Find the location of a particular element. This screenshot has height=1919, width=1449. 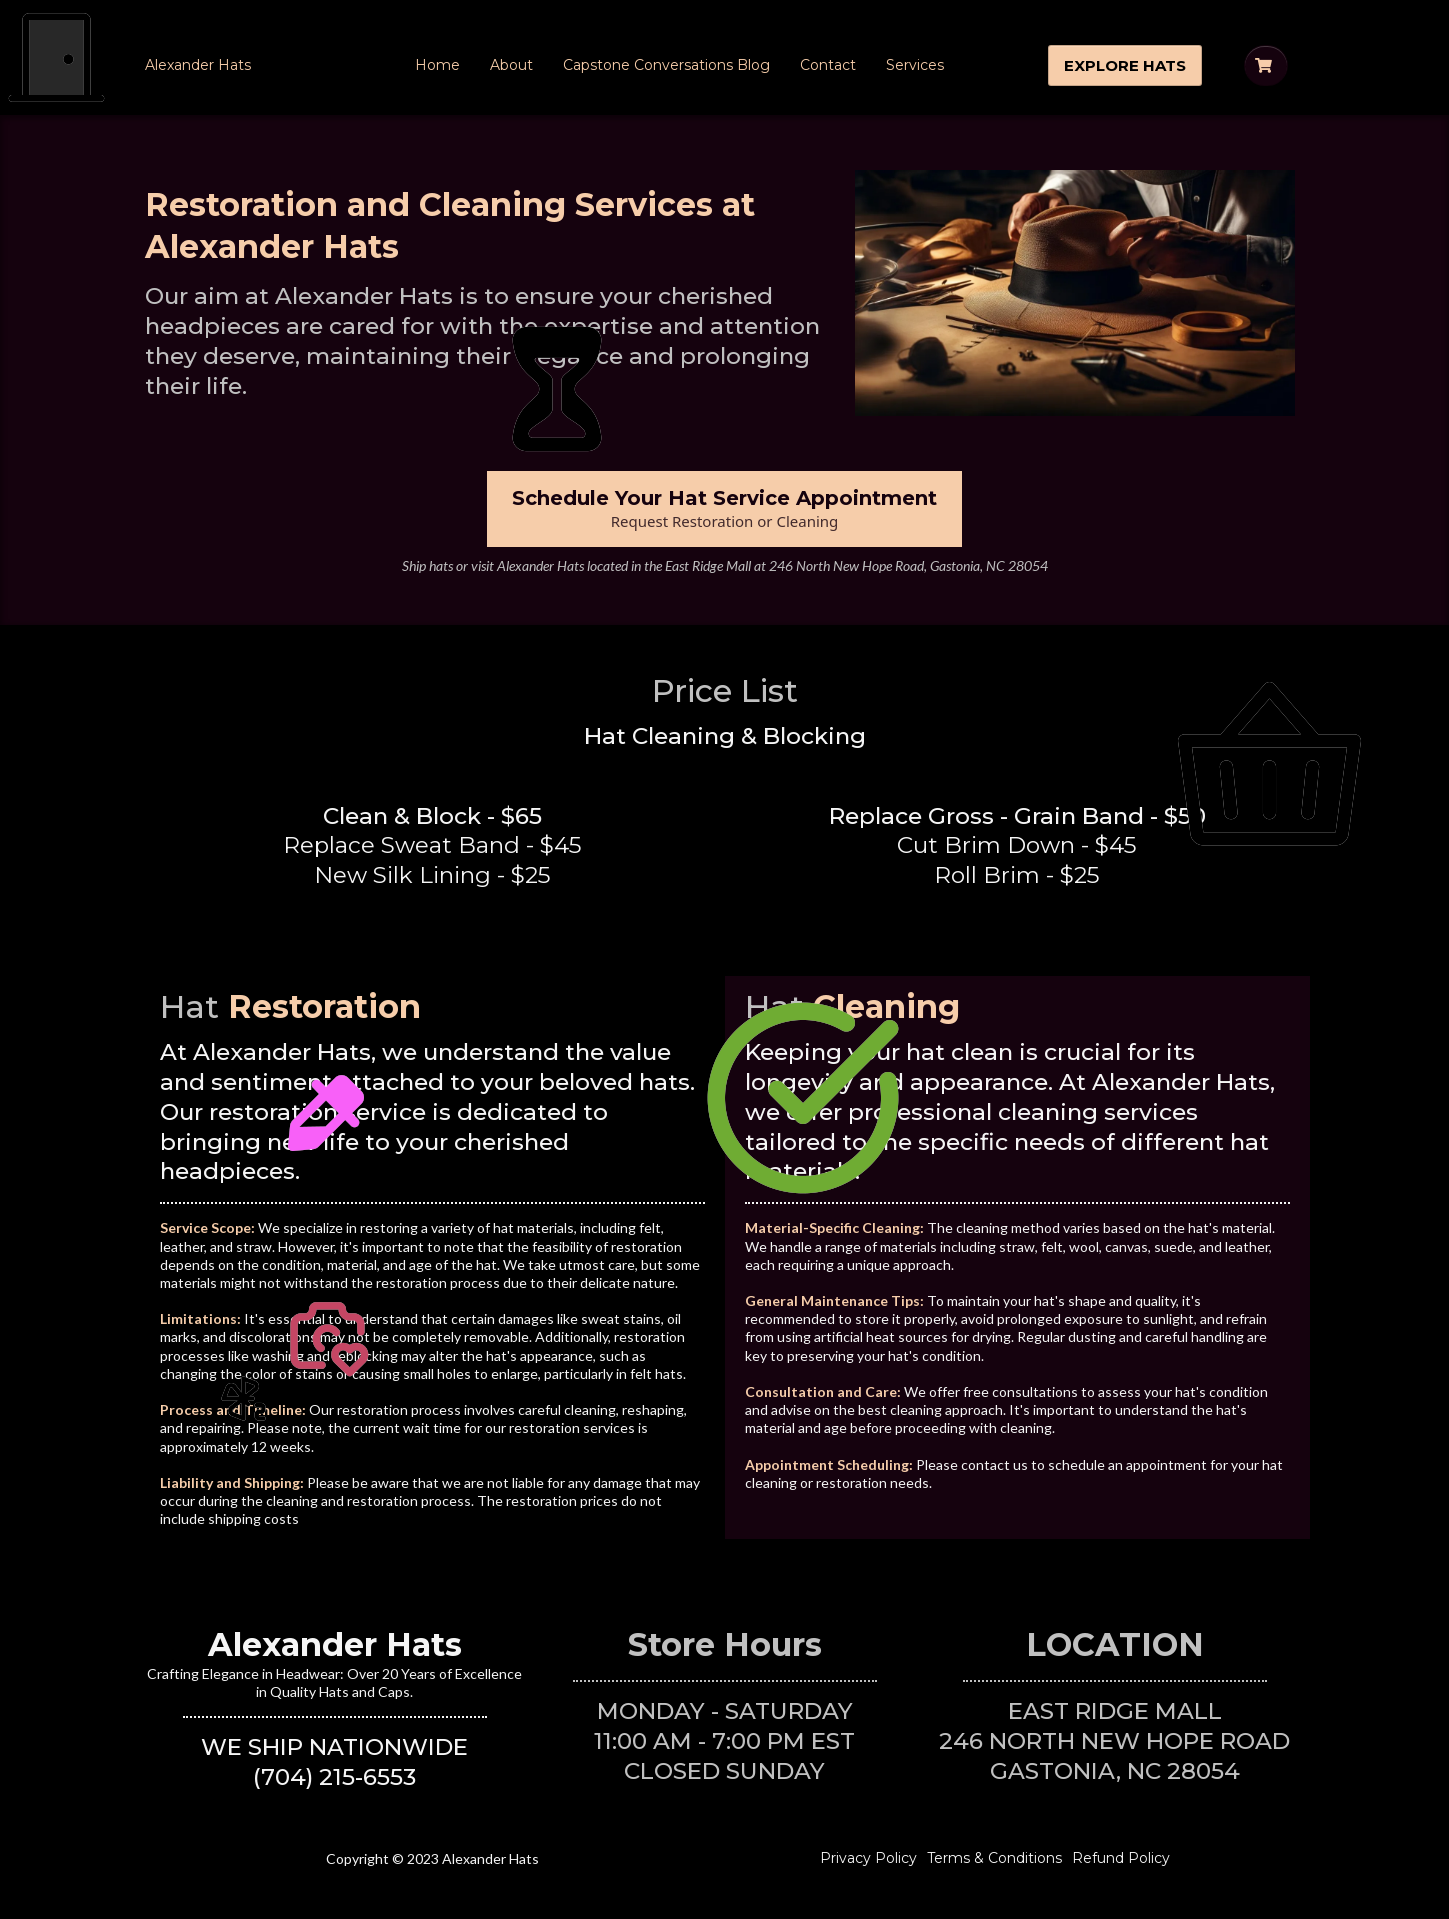

exit or log out of the application is located at coordinates (56, 57).